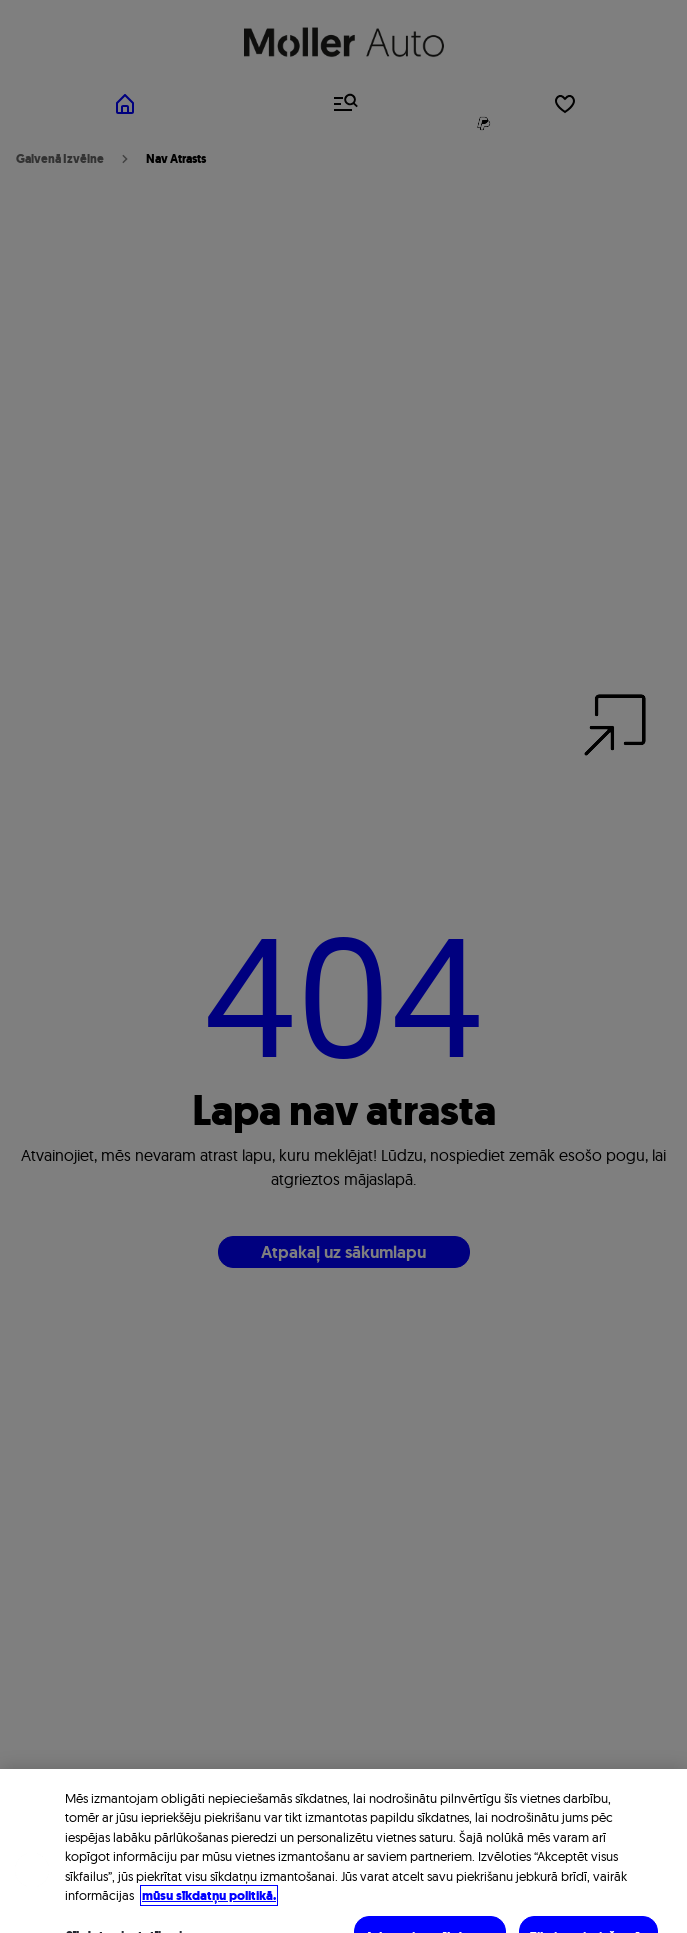  What do you see at coordinates (615, 725) in the screenshot?
I see `import or bring content into a container` at bounding box center [615, 725].